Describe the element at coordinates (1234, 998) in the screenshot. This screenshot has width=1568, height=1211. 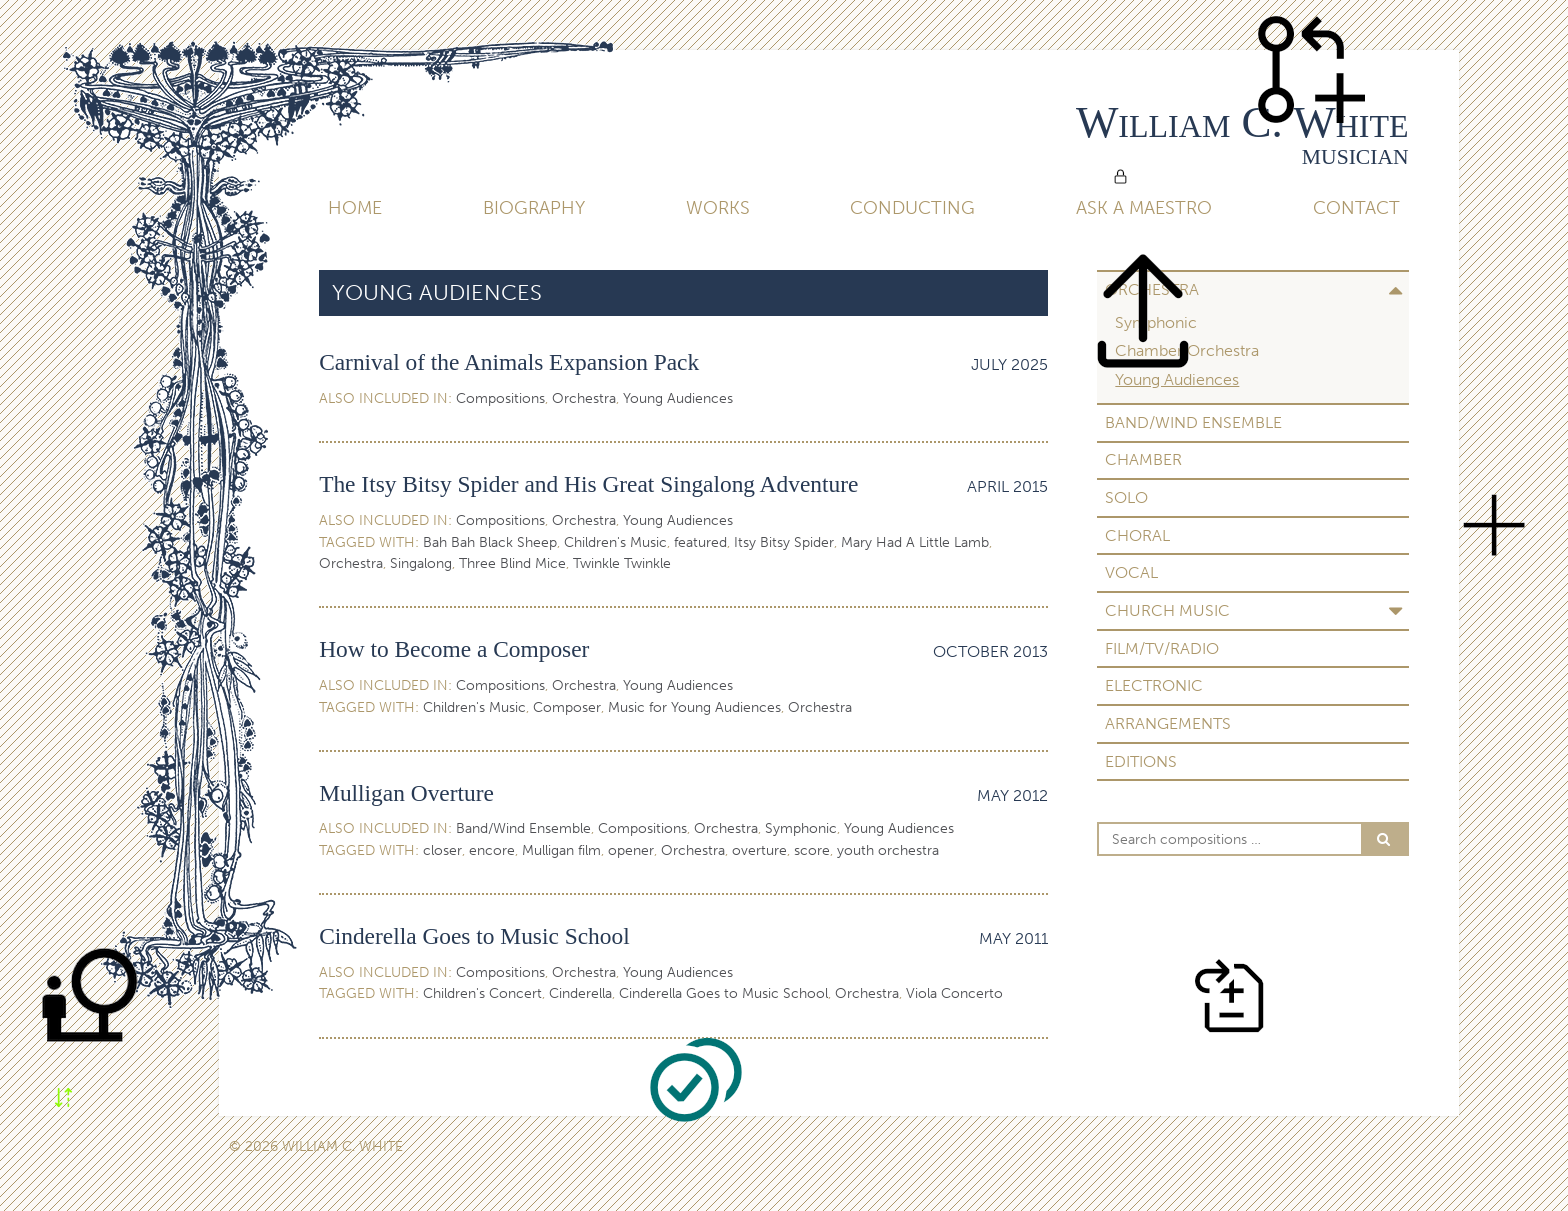
I see `view changes in a pull request` at that location.